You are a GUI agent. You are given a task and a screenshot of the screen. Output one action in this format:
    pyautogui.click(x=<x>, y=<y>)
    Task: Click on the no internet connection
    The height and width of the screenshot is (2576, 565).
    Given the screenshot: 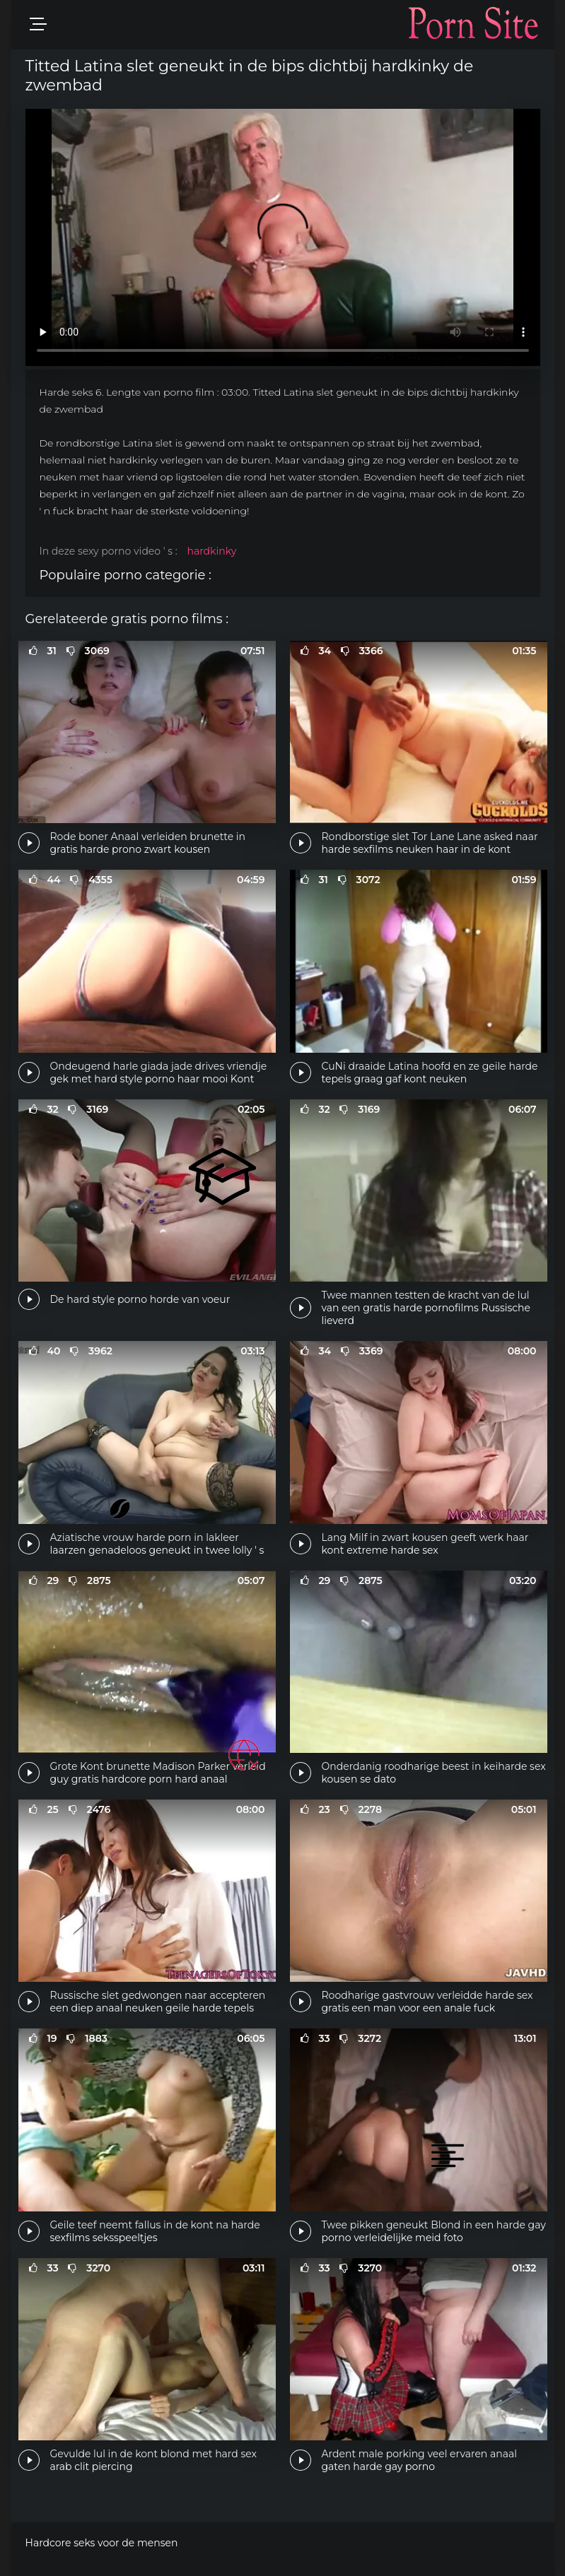 What is the action you would take?
    pyautogui.click(x=244, y=1755)
    